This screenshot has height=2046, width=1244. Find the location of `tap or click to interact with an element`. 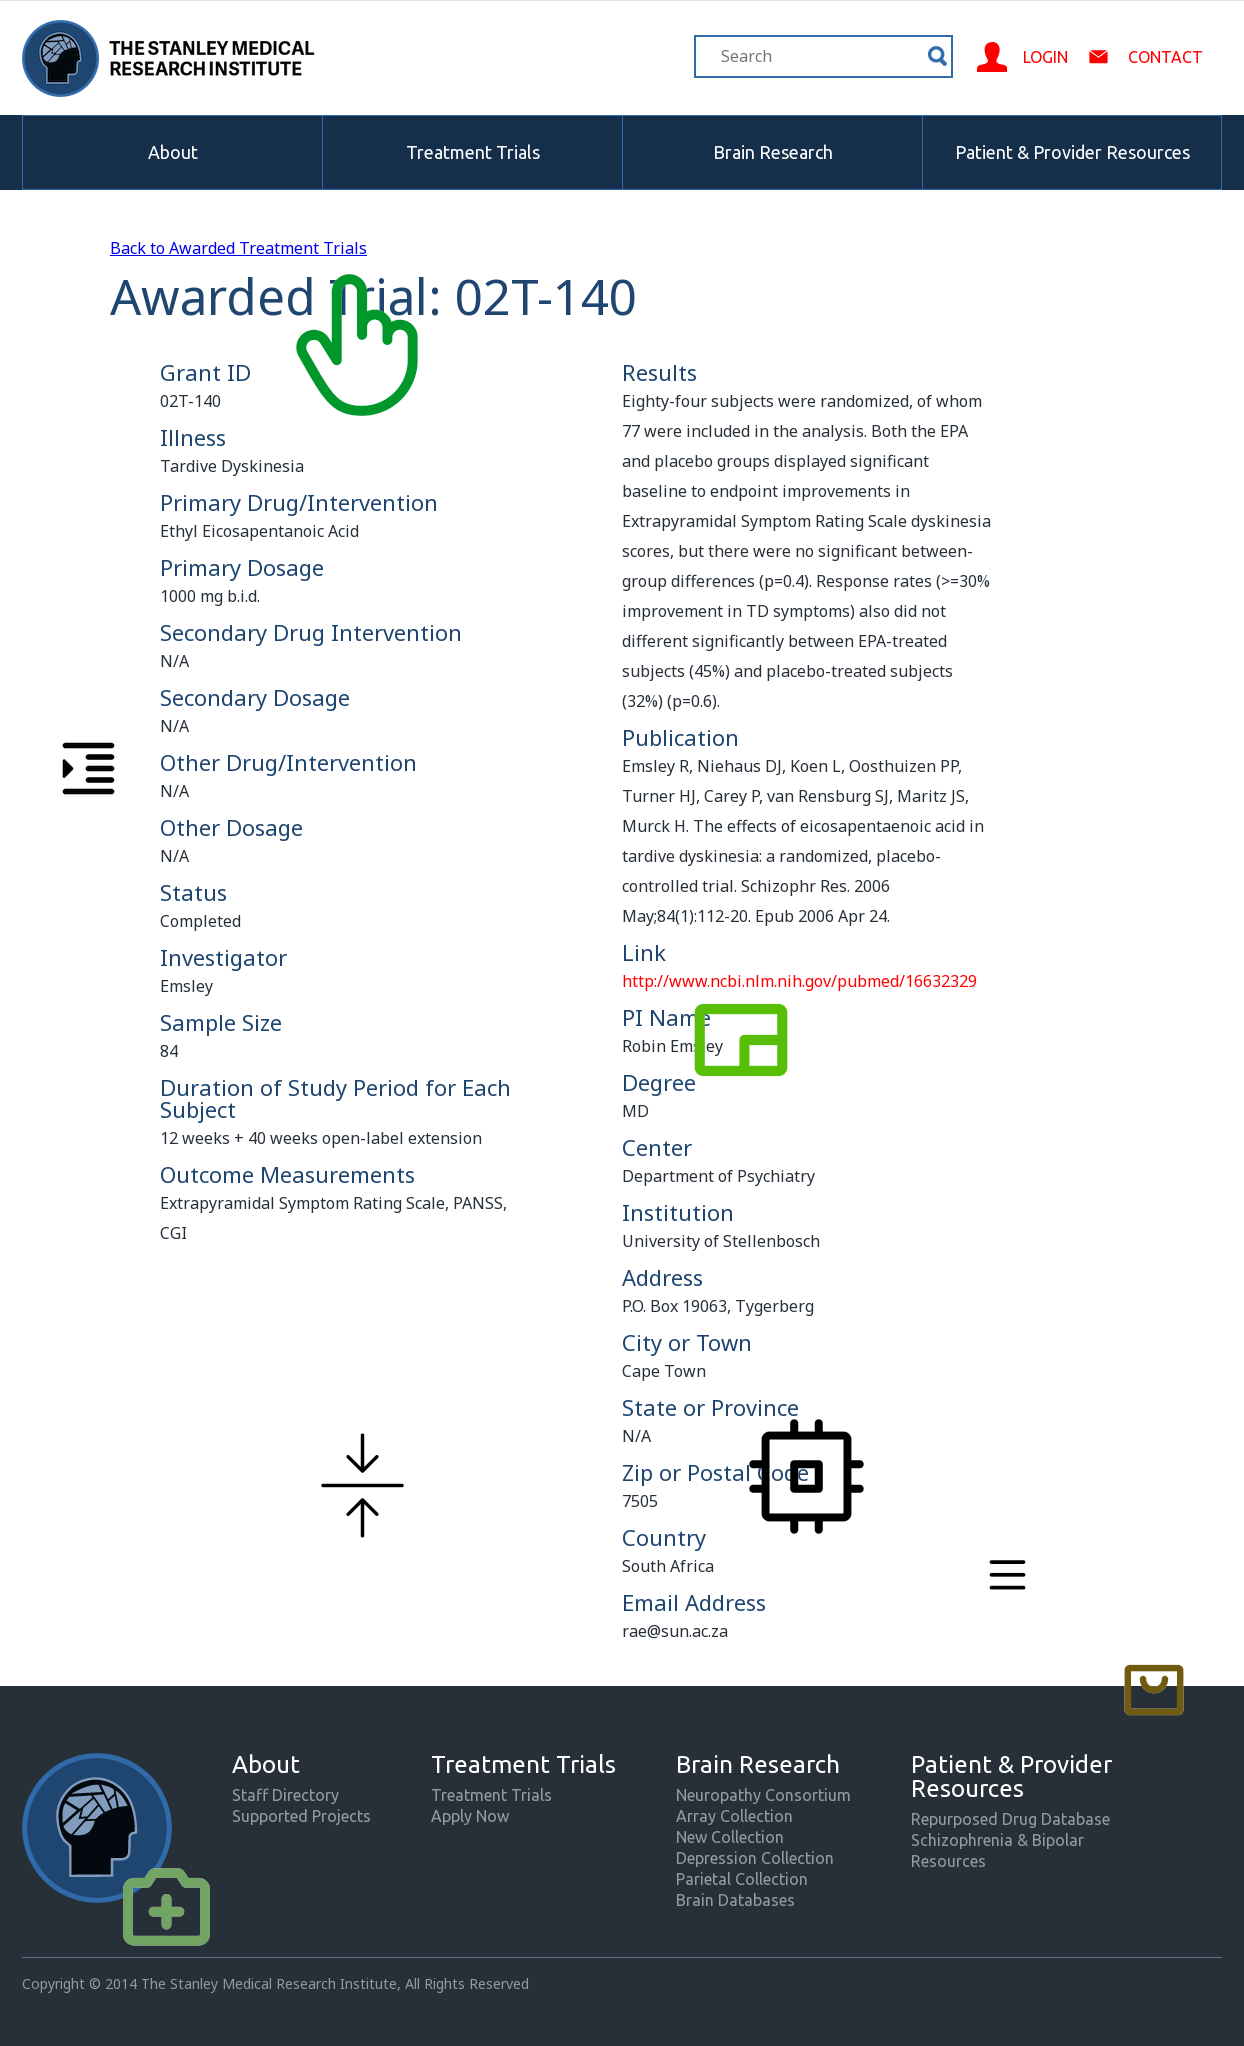

tap or click to interact with an element is located at coordinates (357, 345).